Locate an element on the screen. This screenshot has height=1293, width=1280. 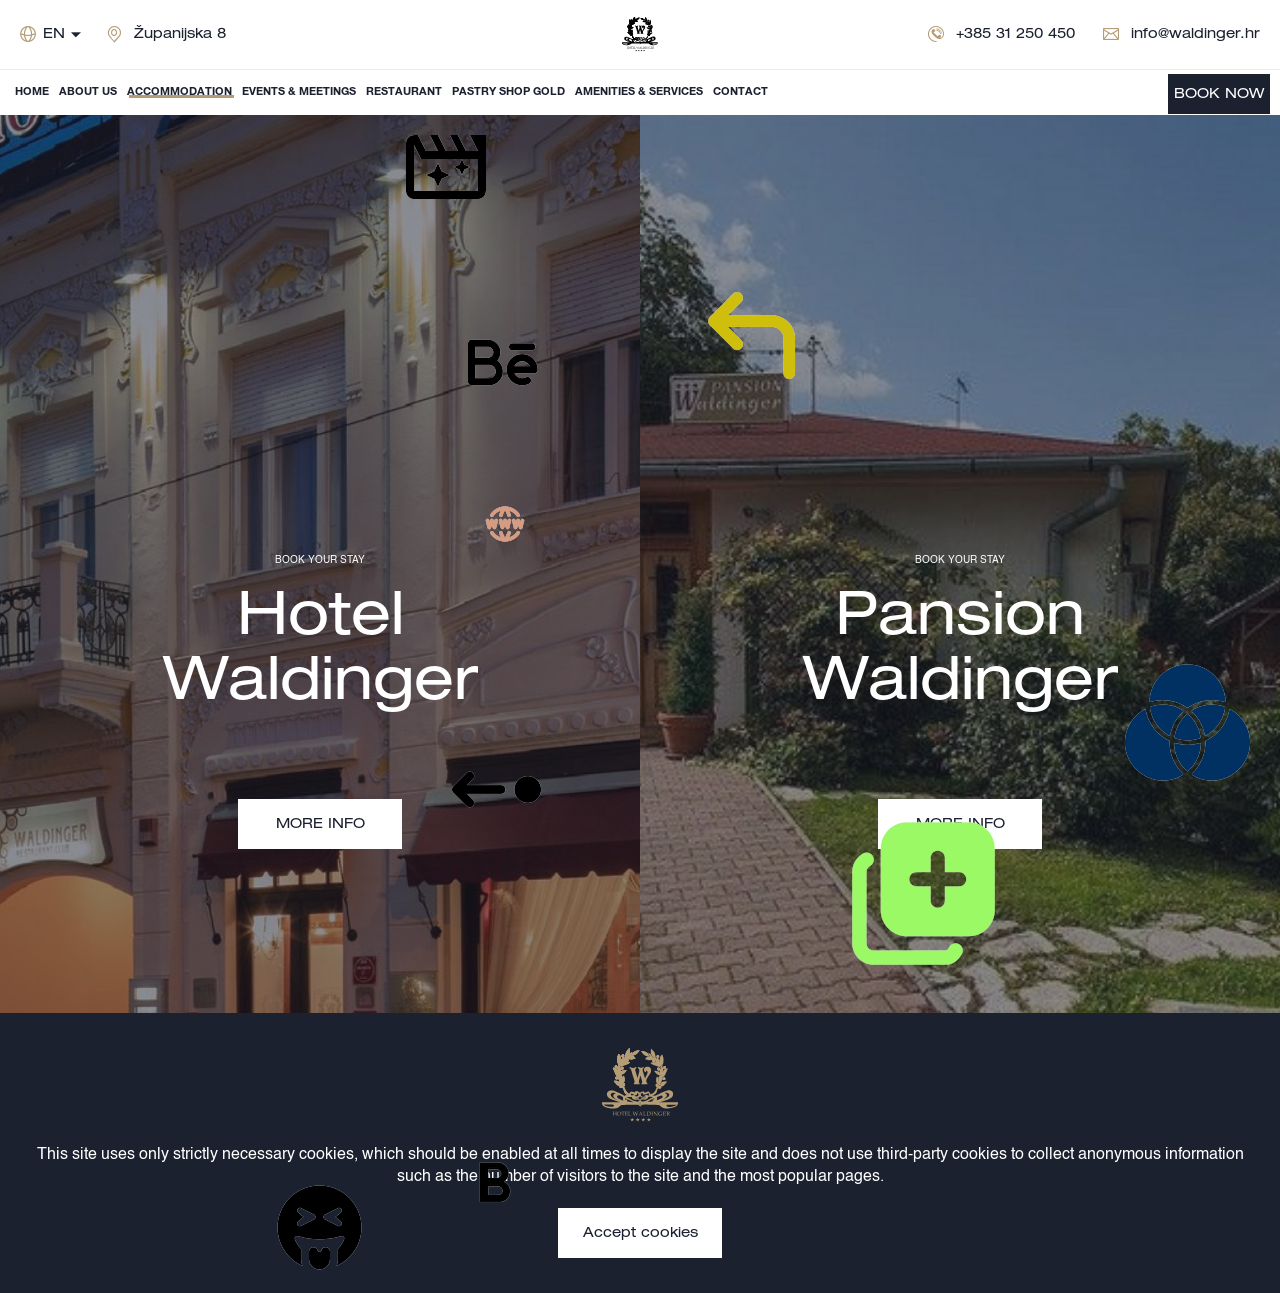
apply filters or effects to a video is located at coordinates (446, 167).